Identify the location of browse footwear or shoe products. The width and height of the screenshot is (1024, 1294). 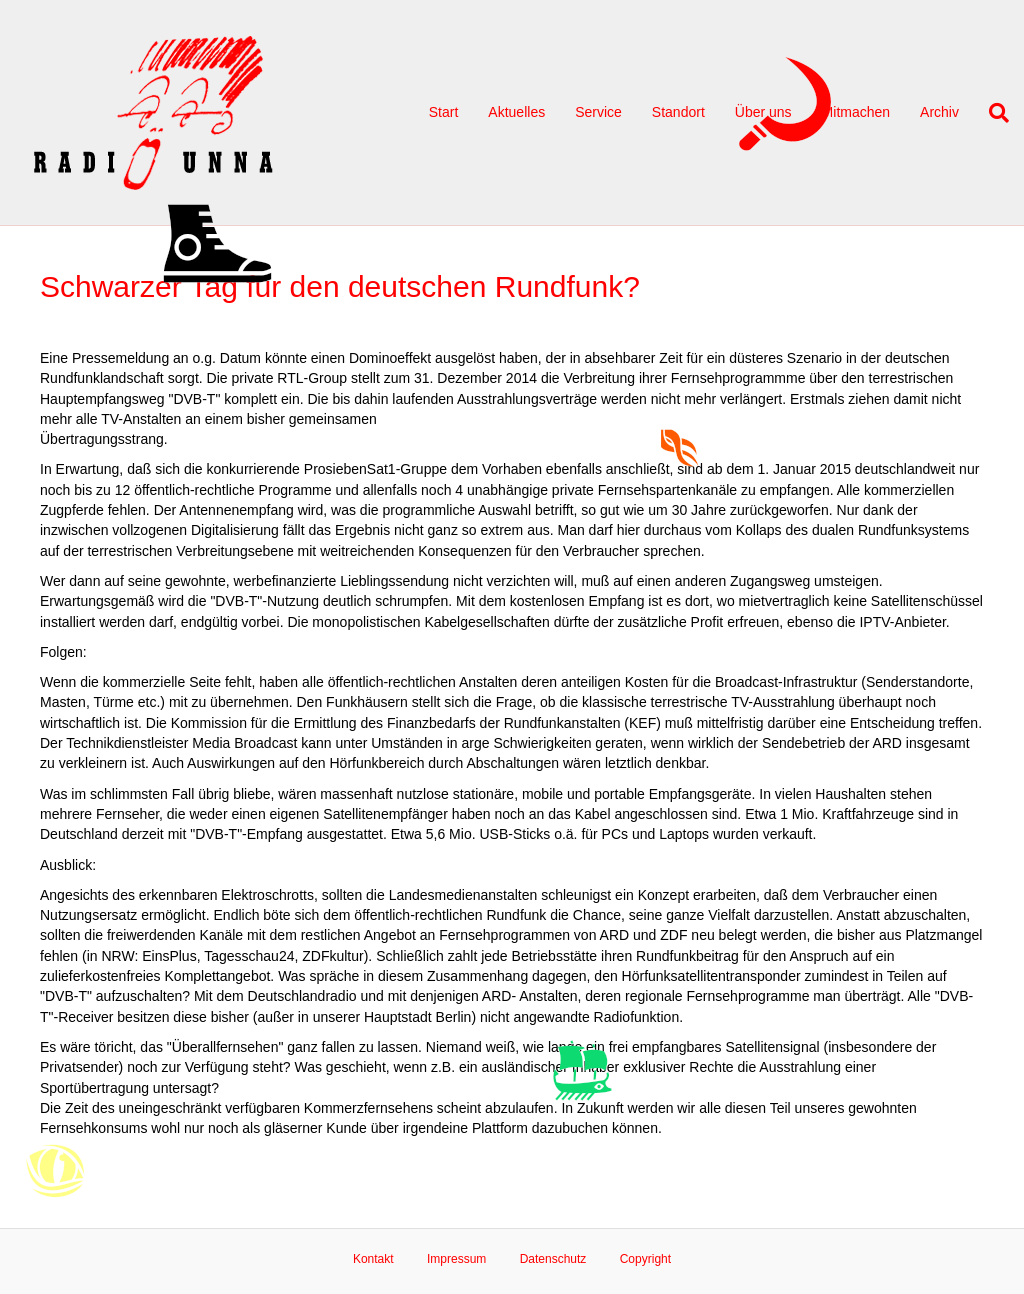
(217, 243).